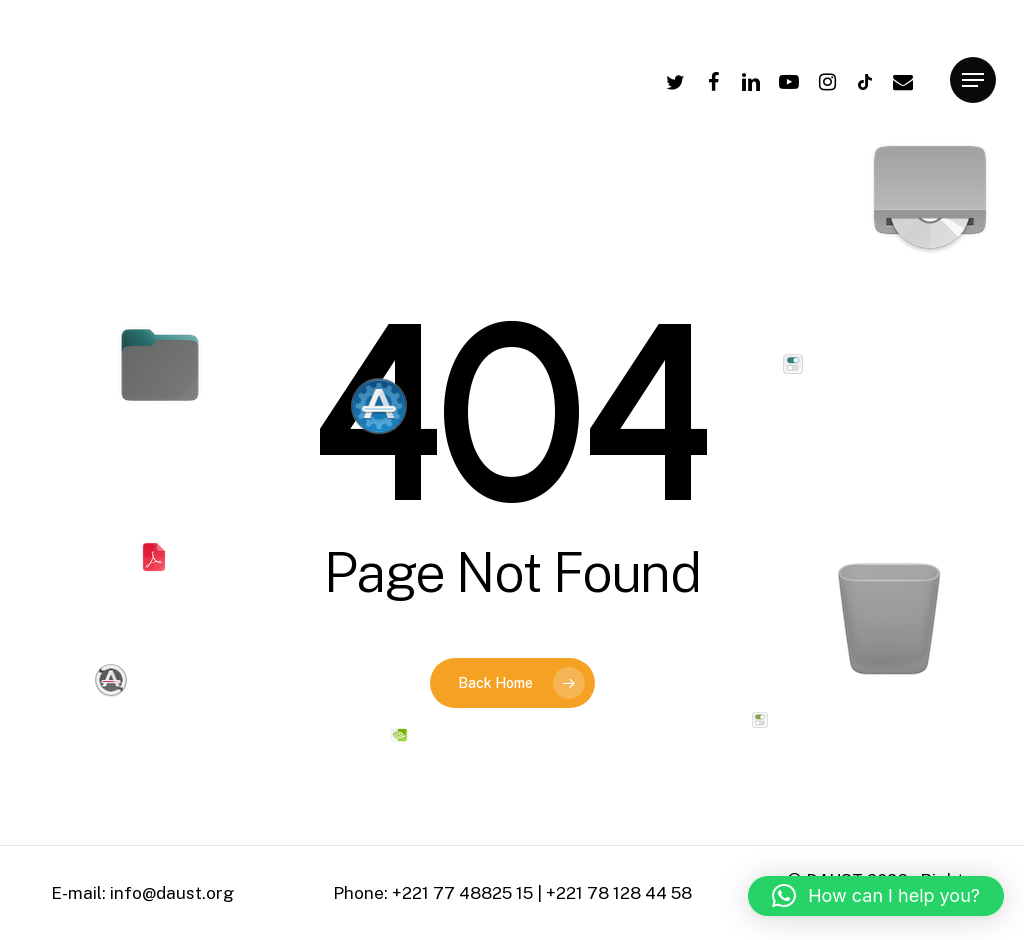  I want to click on open folder to view contents, so click(160, 365).